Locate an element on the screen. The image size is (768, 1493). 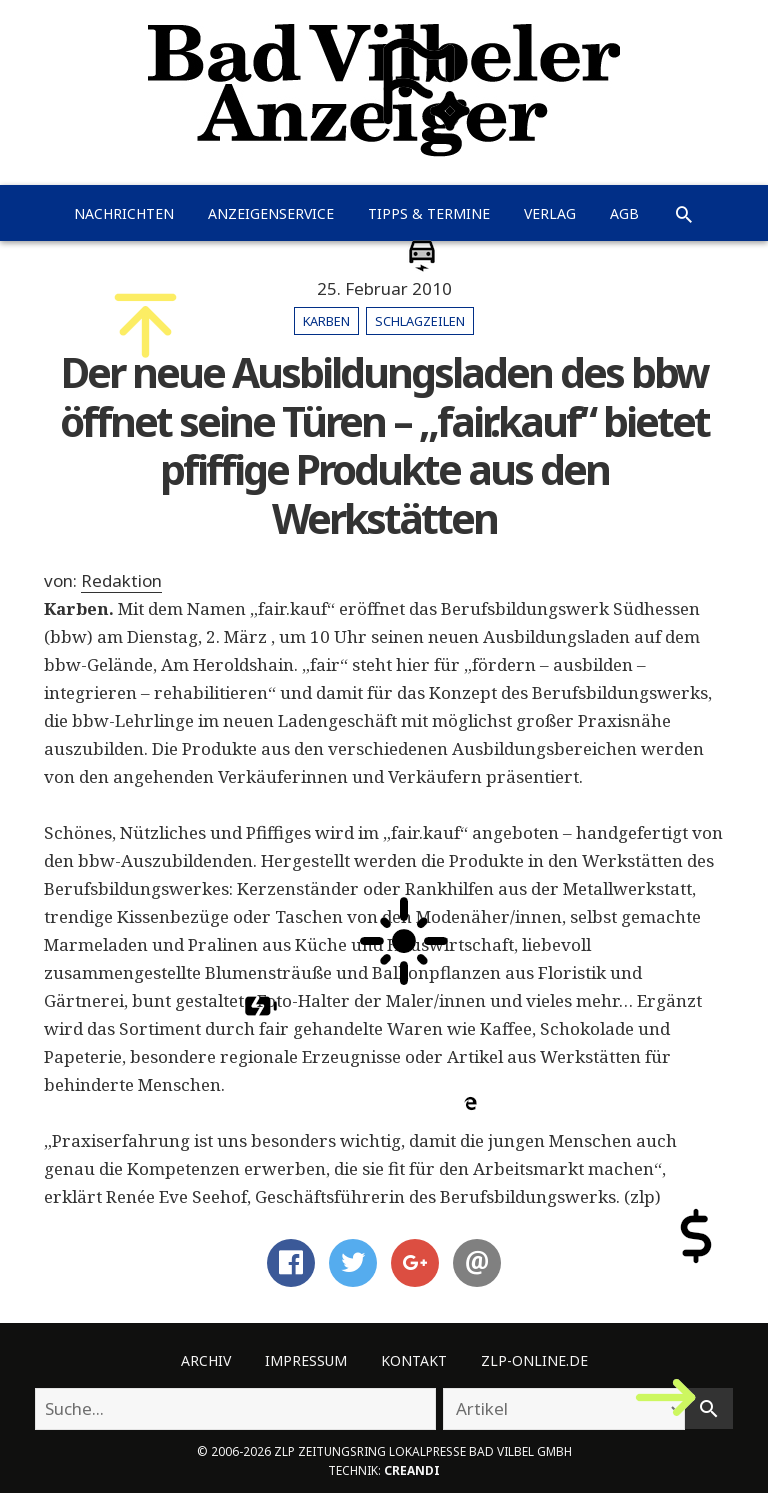
view pricing or payment options is located at coordinates (696, 1236).